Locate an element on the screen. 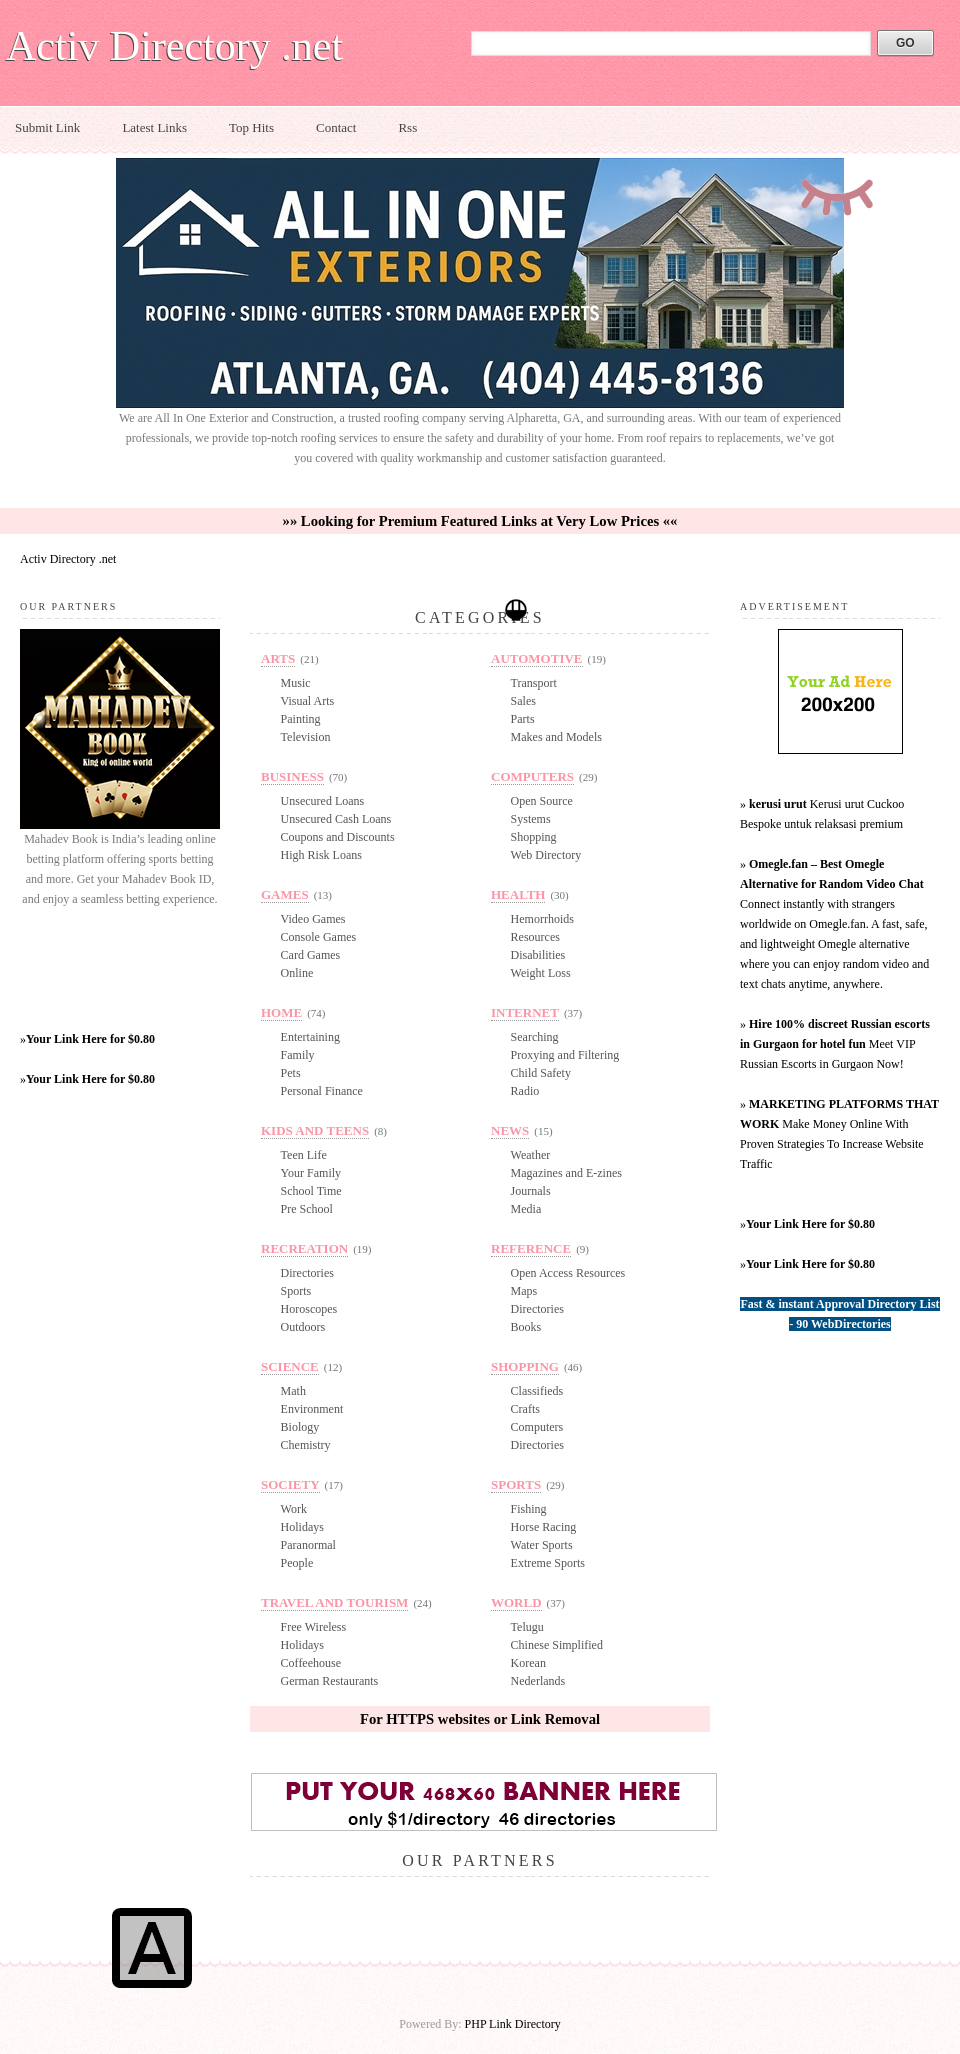 The width and height of the screenshot is (960, 2054). download or install a new font is located at coordinates (152, 1948).